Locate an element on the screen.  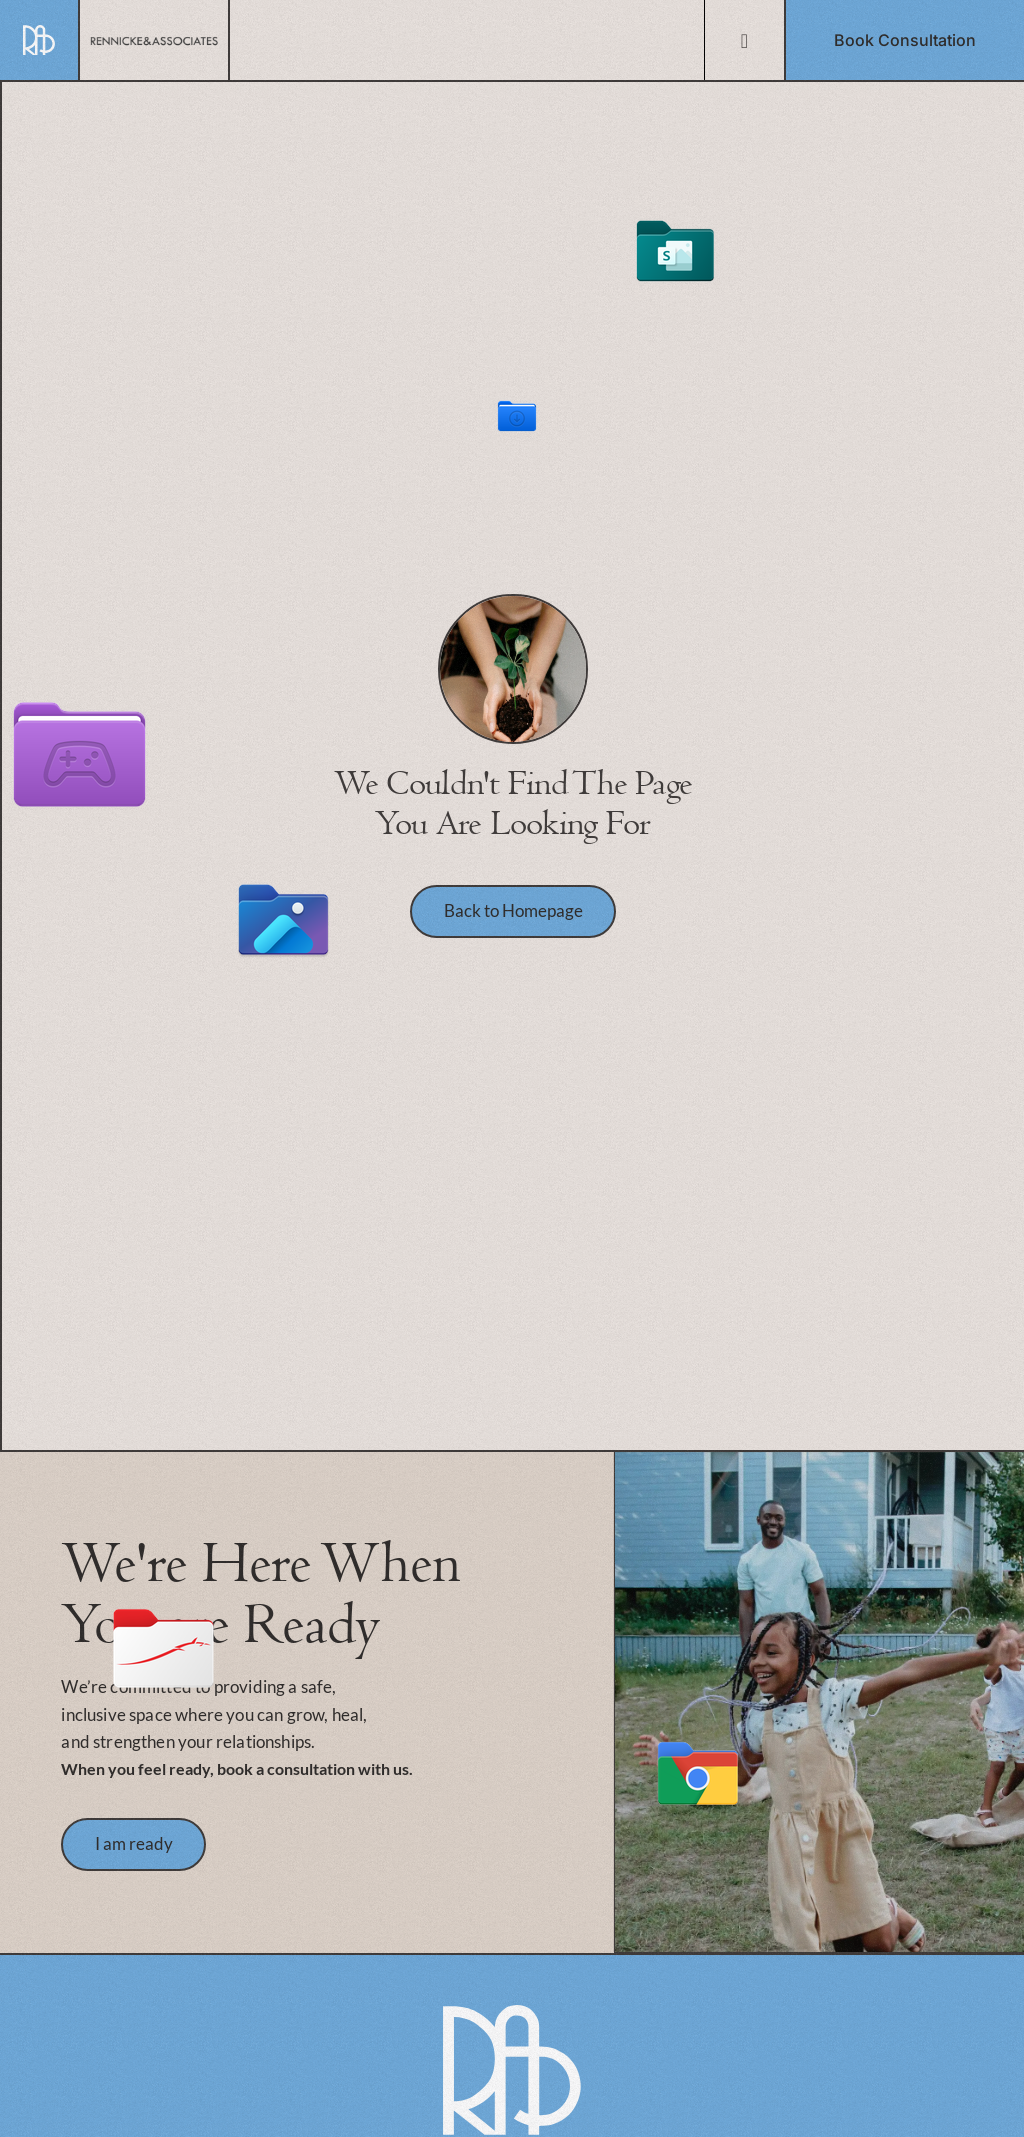
open bitdefender security folder is located at coordinates (163, 1651).